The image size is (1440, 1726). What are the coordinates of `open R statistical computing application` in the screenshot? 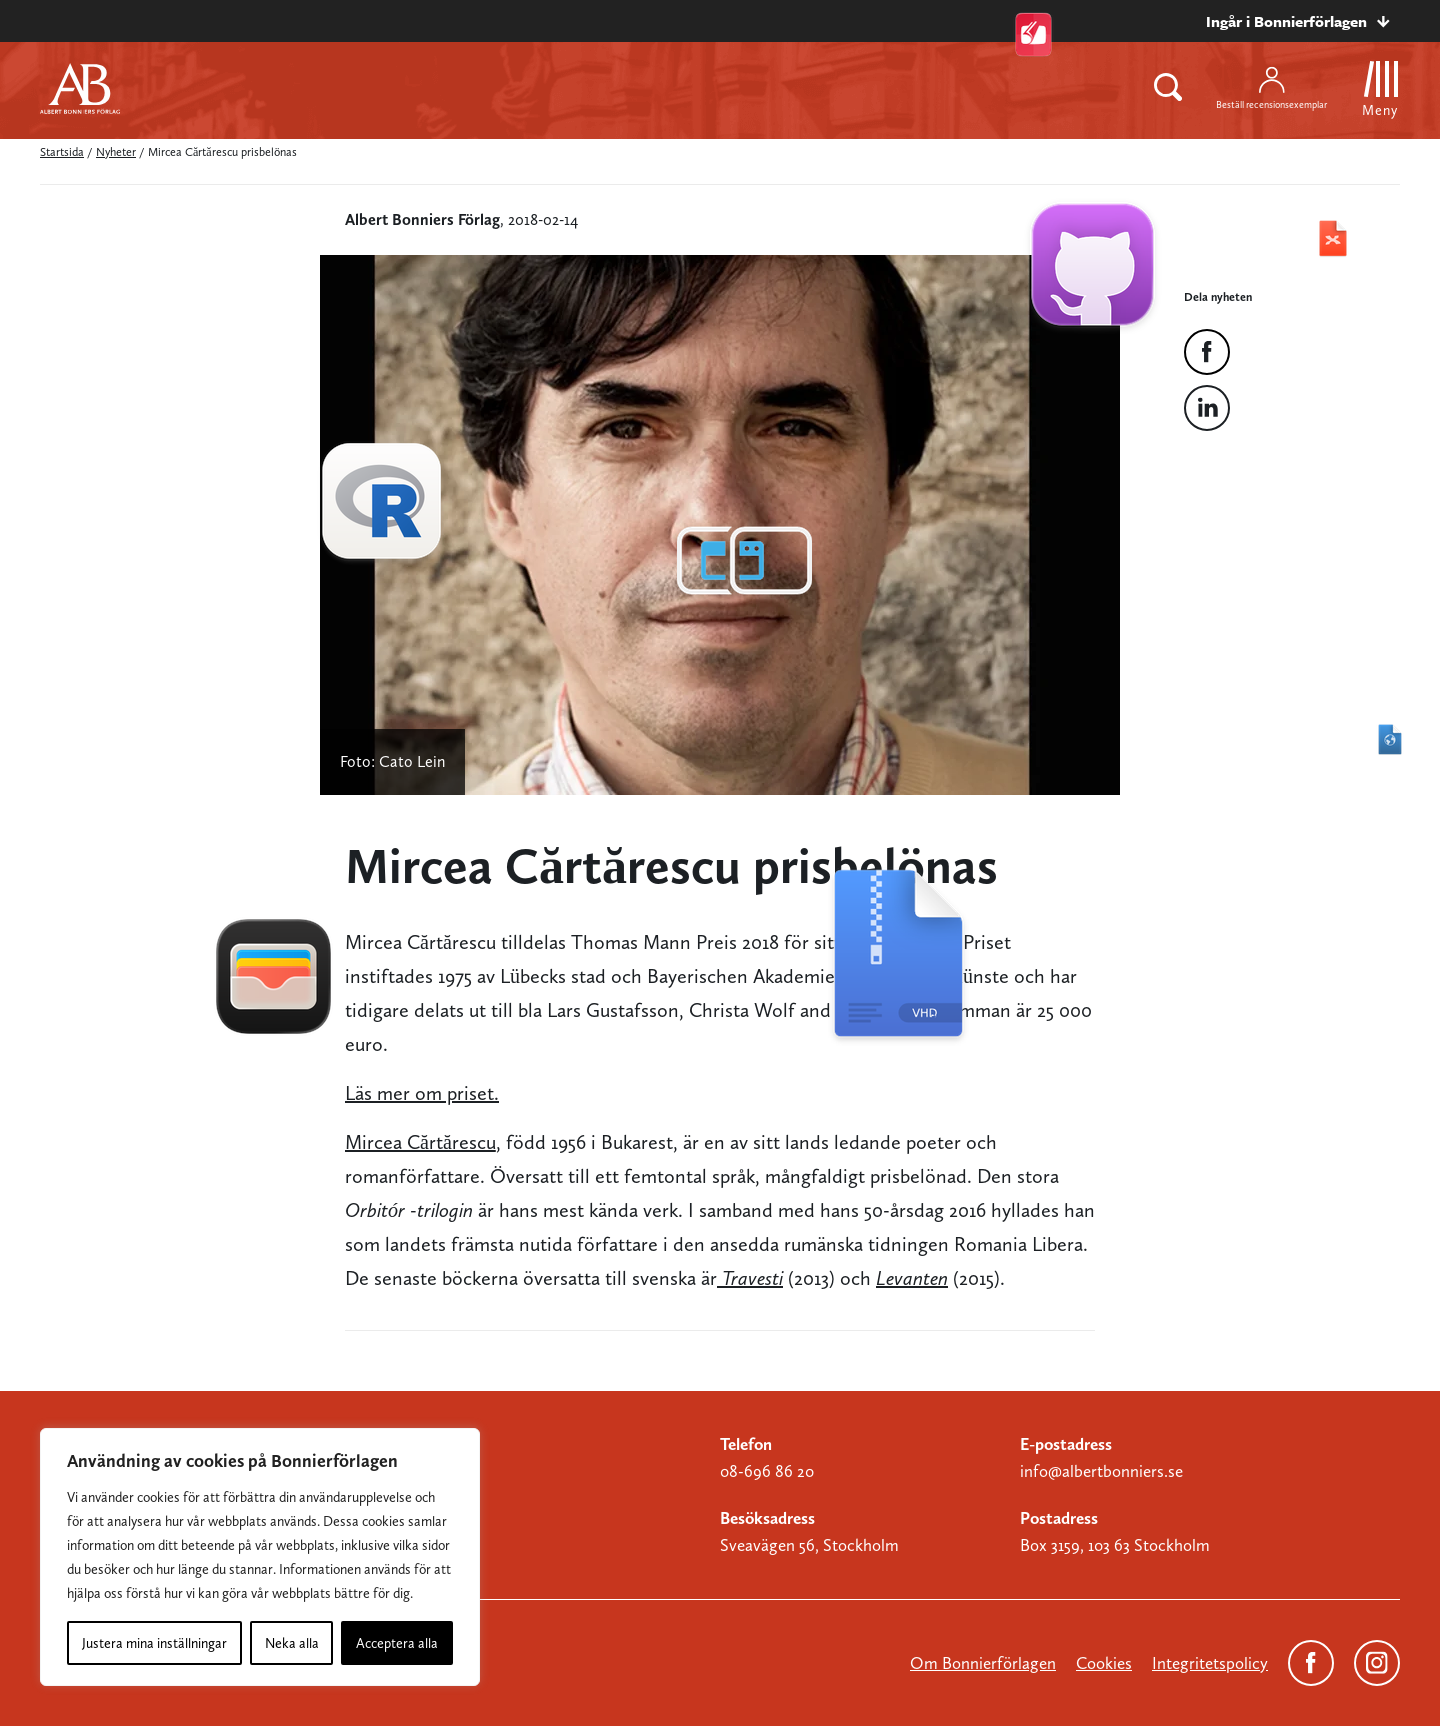 It's located at (380, 501).